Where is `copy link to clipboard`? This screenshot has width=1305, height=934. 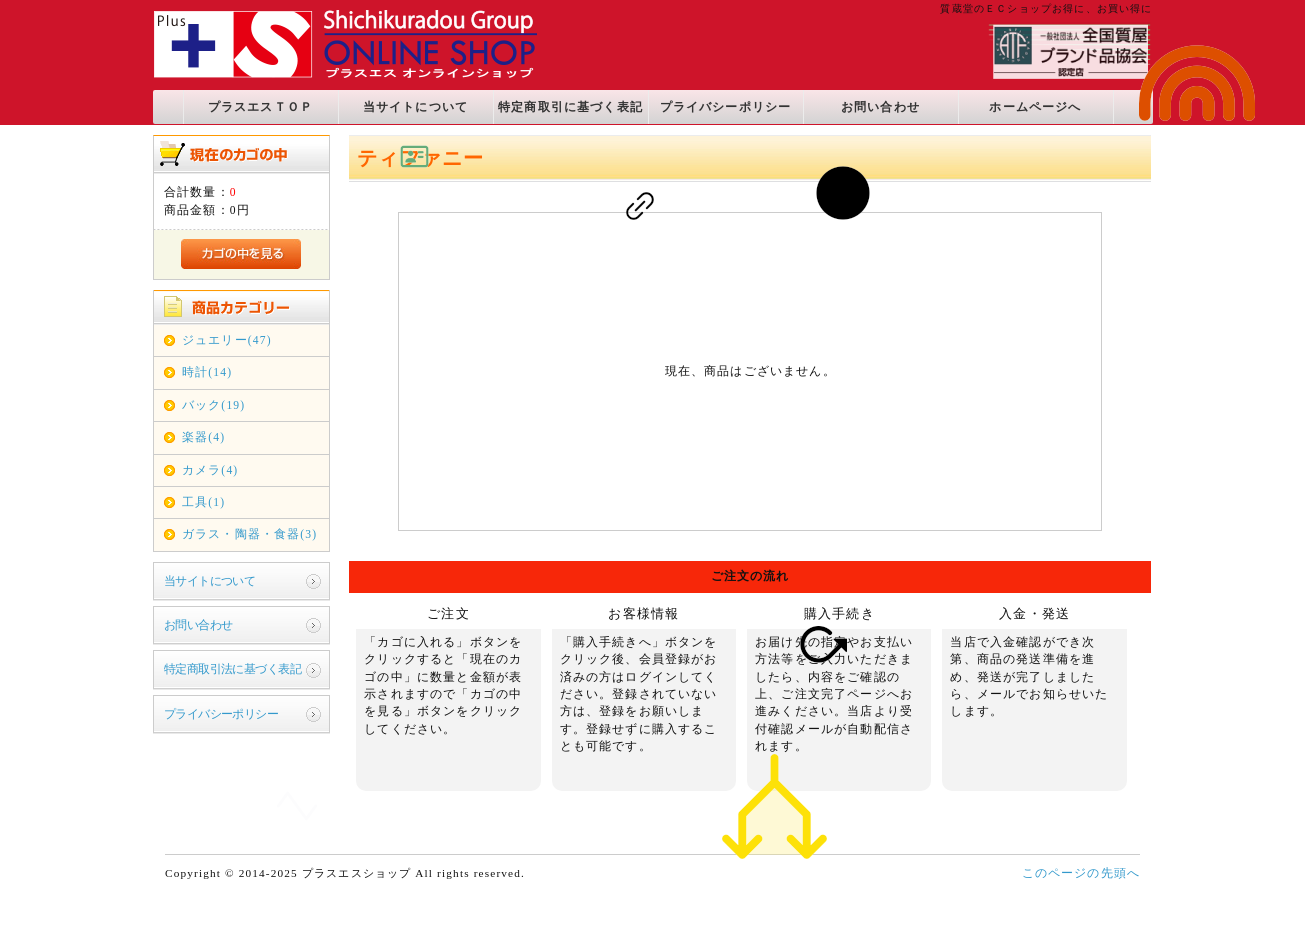
copy link to clipboard is located at coordinates (640, 206).